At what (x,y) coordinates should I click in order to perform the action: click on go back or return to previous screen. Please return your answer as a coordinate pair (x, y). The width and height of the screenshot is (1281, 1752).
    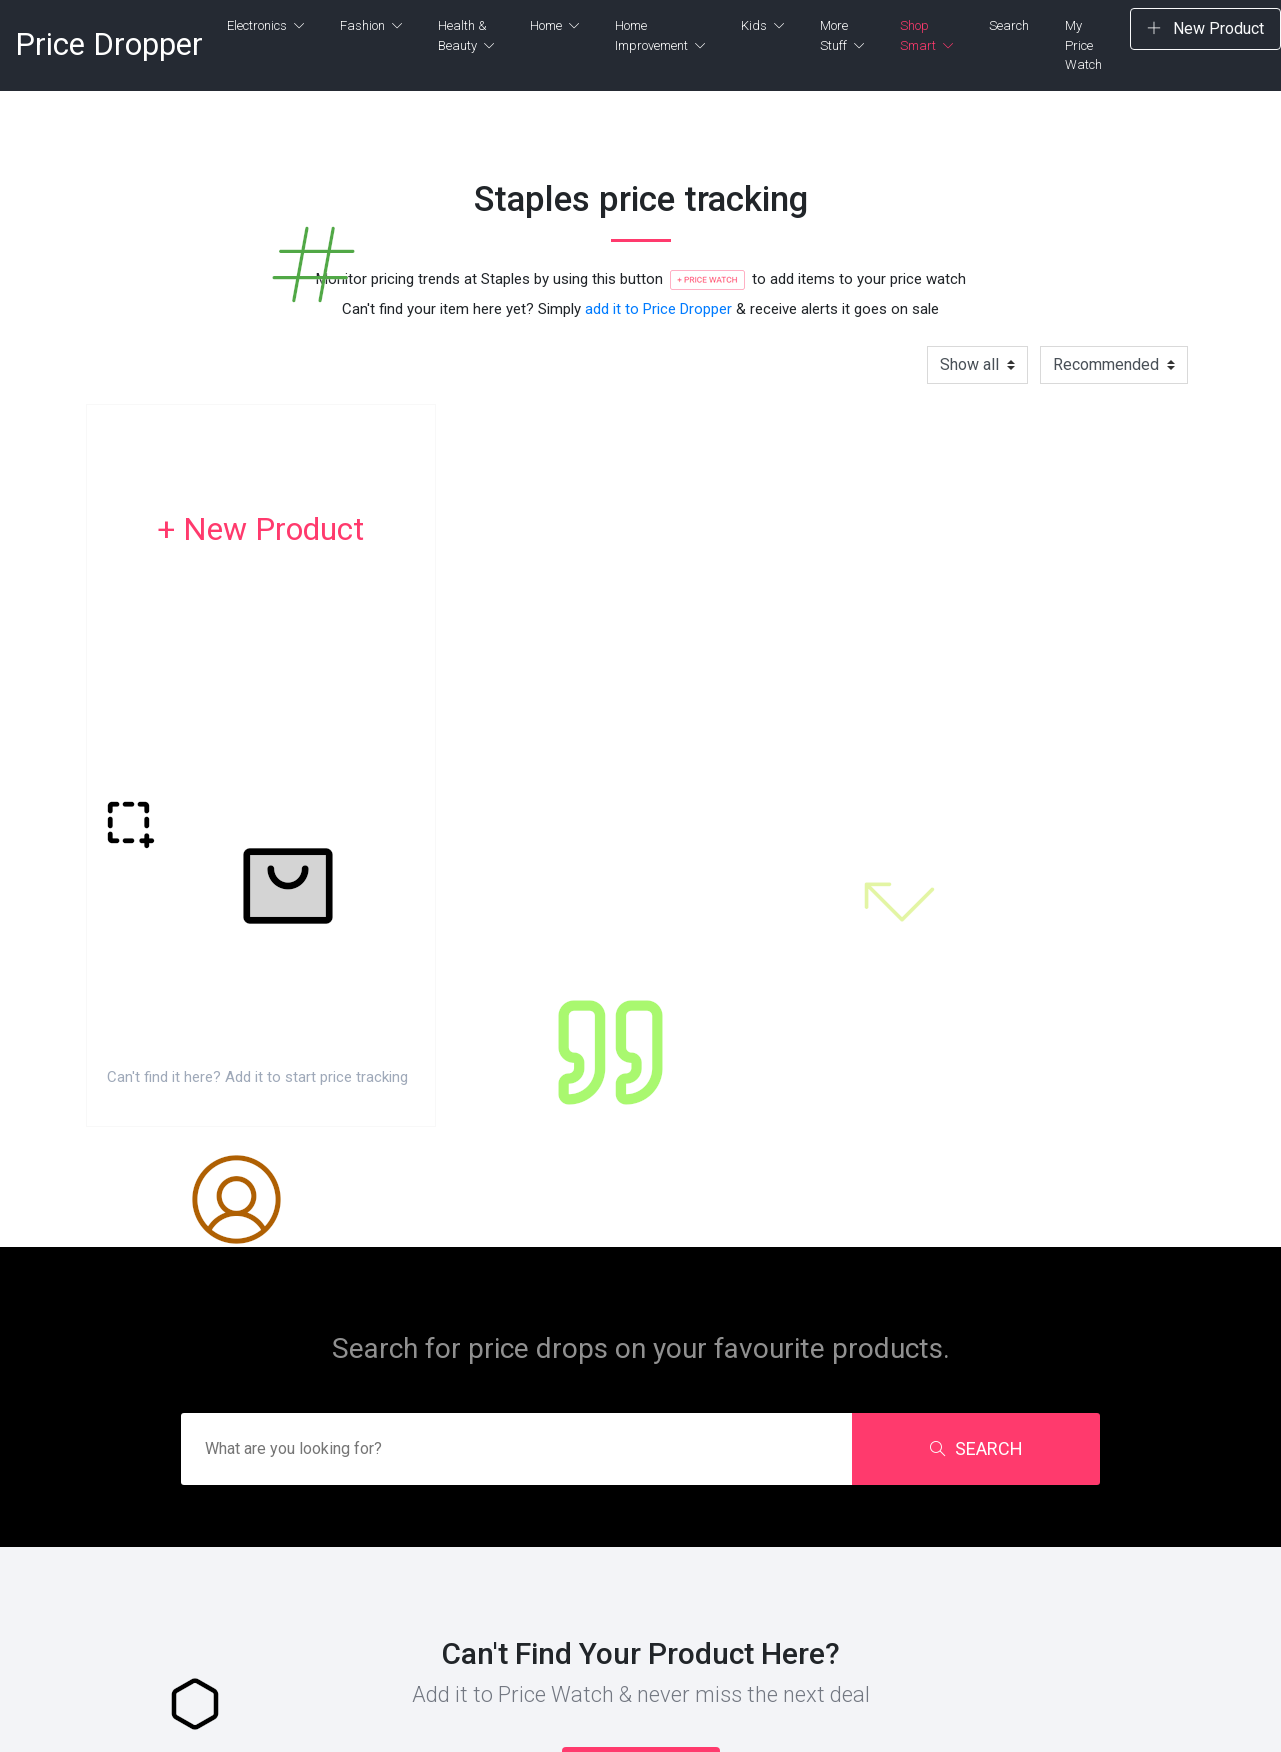
    Looking at the image, I should click on (899, 899).